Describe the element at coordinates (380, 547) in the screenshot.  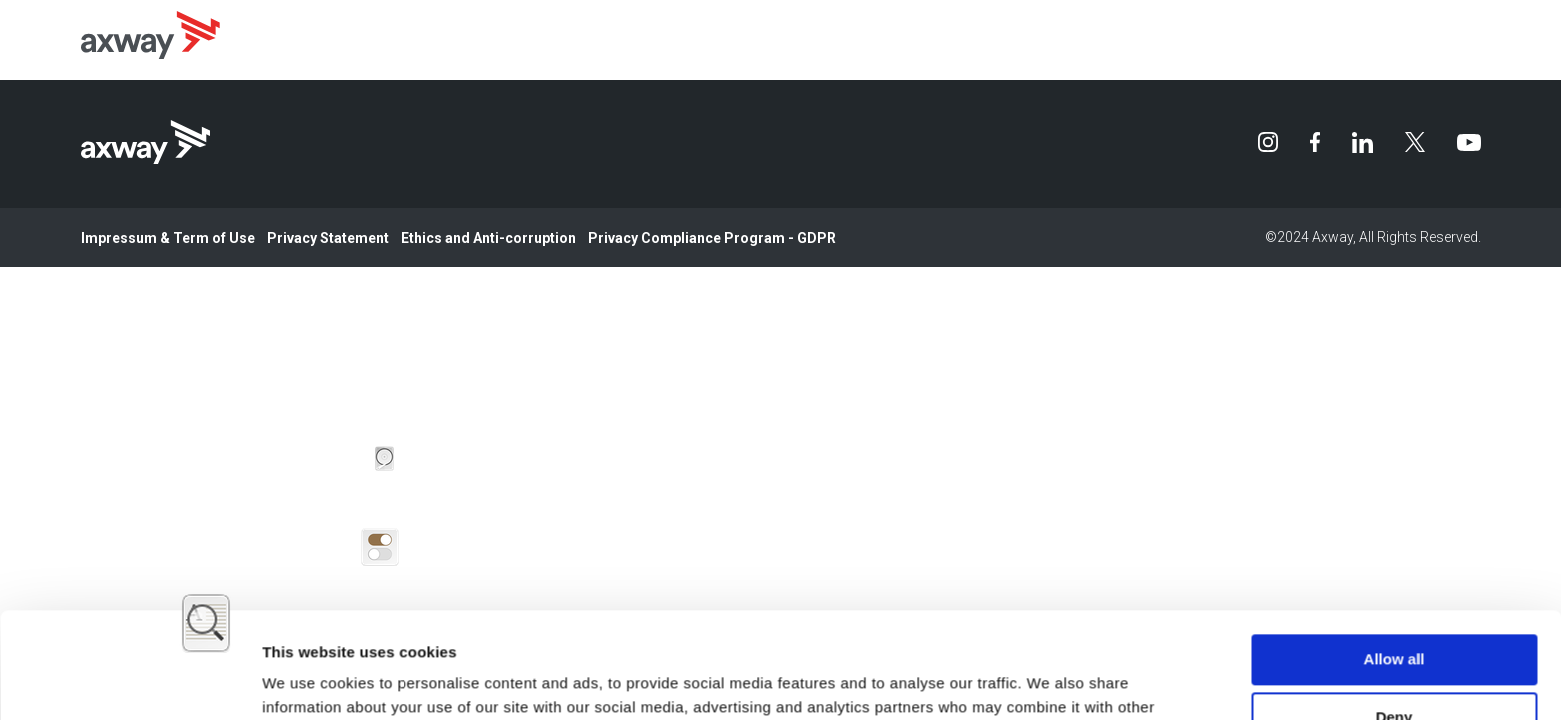
I see `open desktop preferences or settings` at that location.